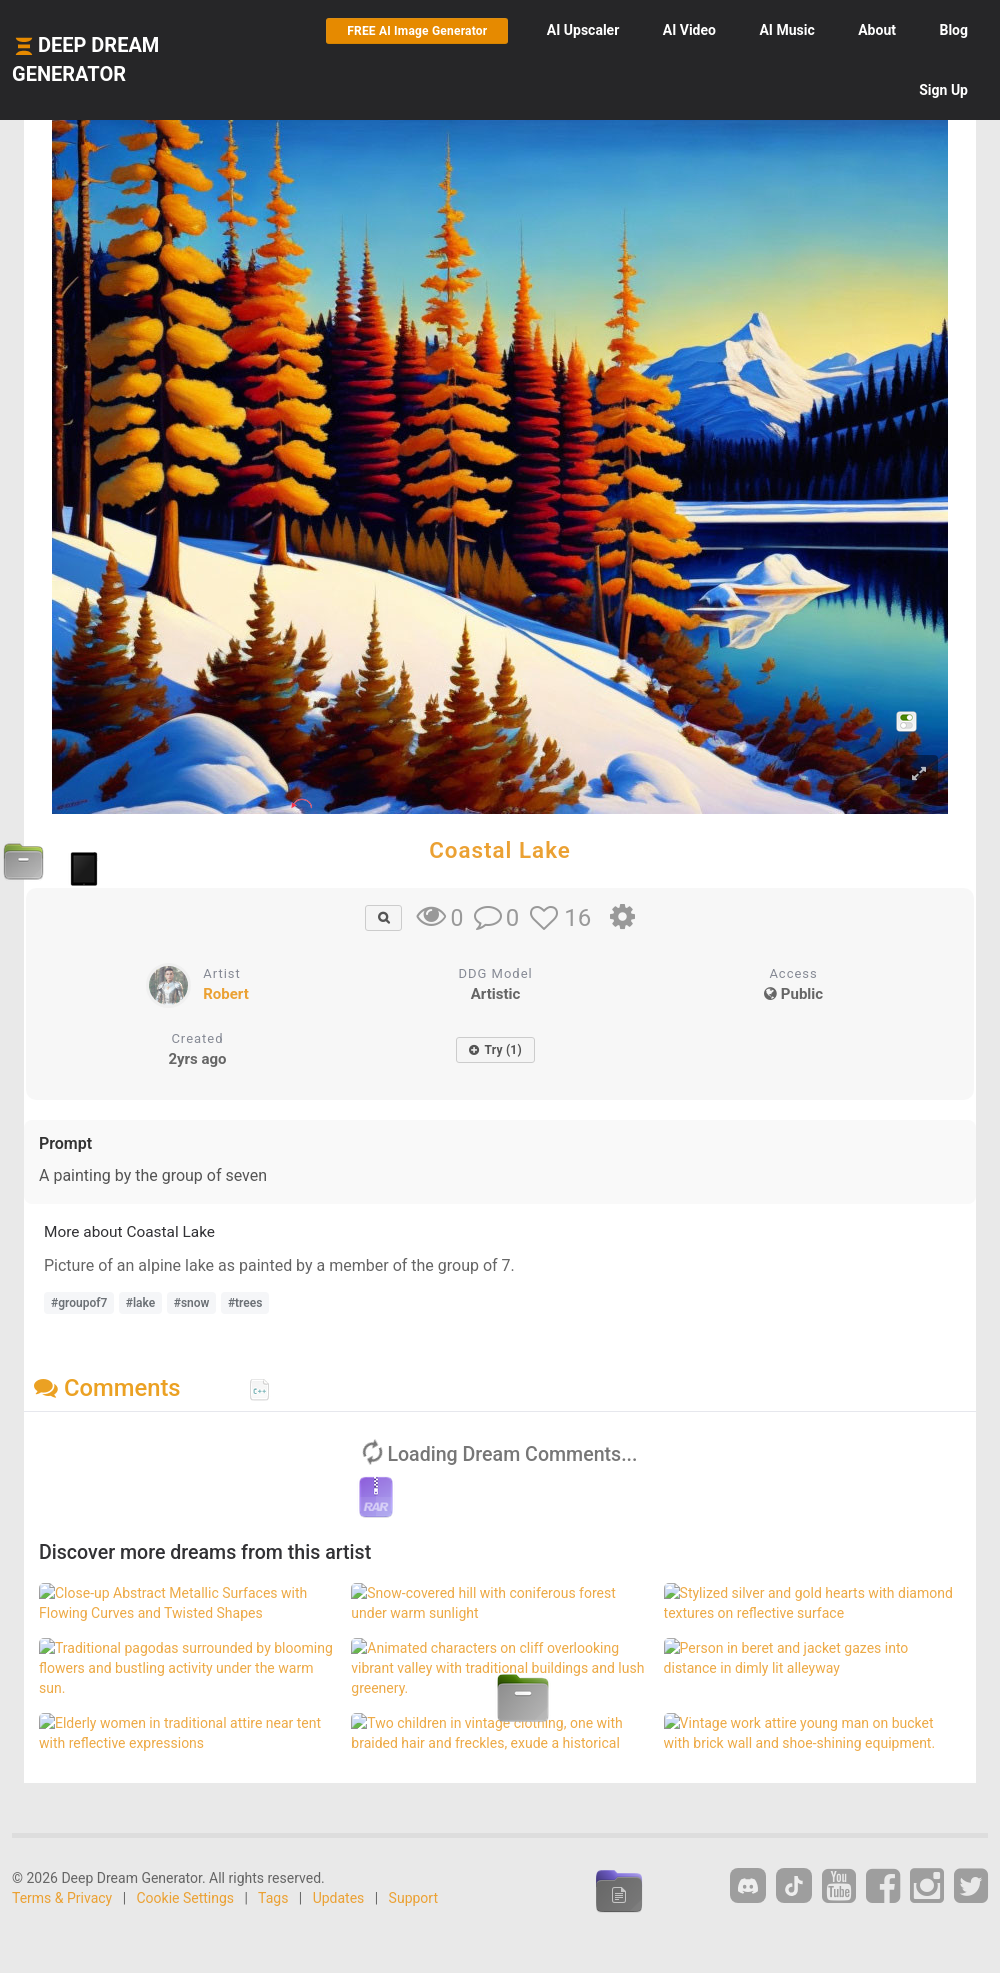 The height and width of the screenshot is (1973, 1000). I want to click on open your documents folder, so click(619, 1891).